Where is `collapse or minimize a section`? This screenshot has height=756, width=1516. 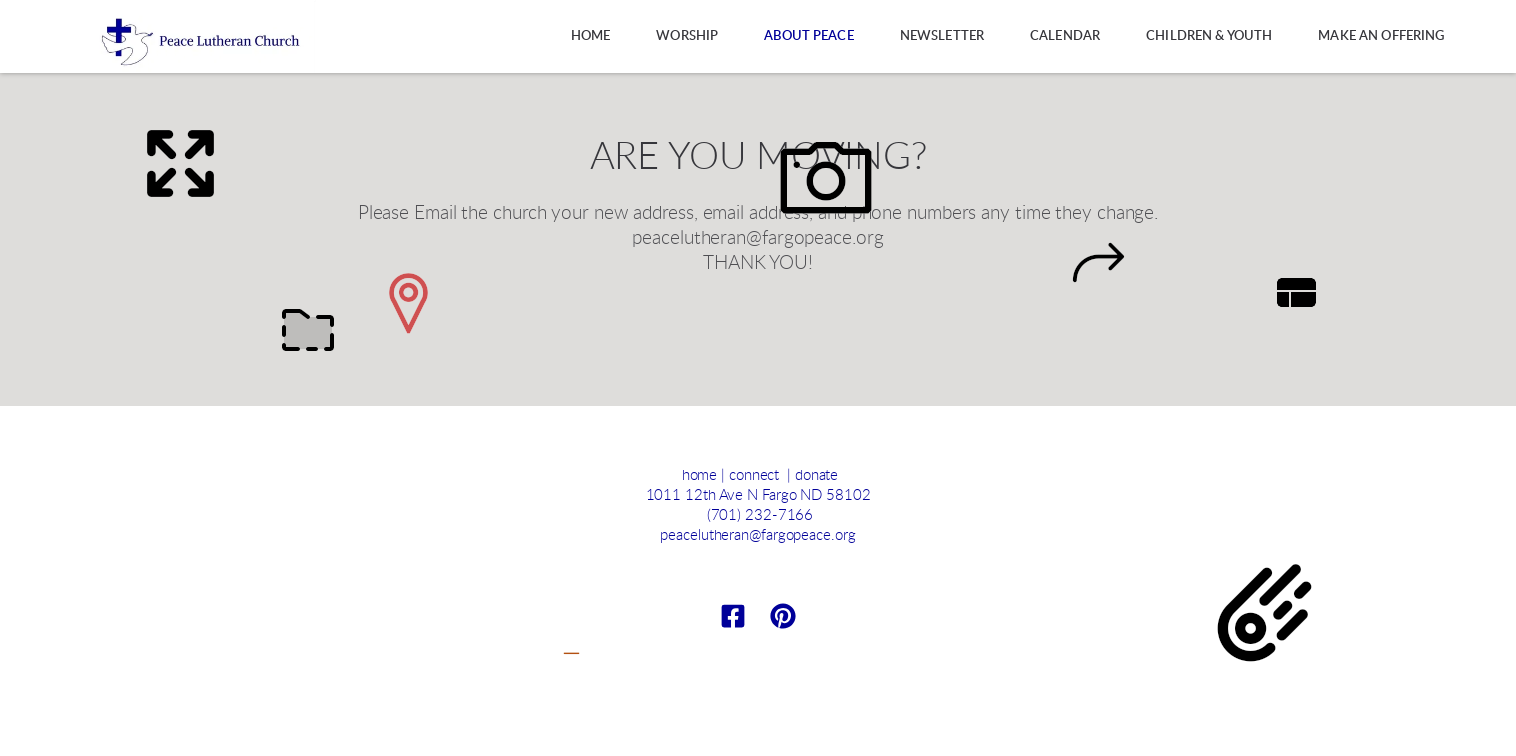
collapse or minimize a section is located at coordinates (571, 652).